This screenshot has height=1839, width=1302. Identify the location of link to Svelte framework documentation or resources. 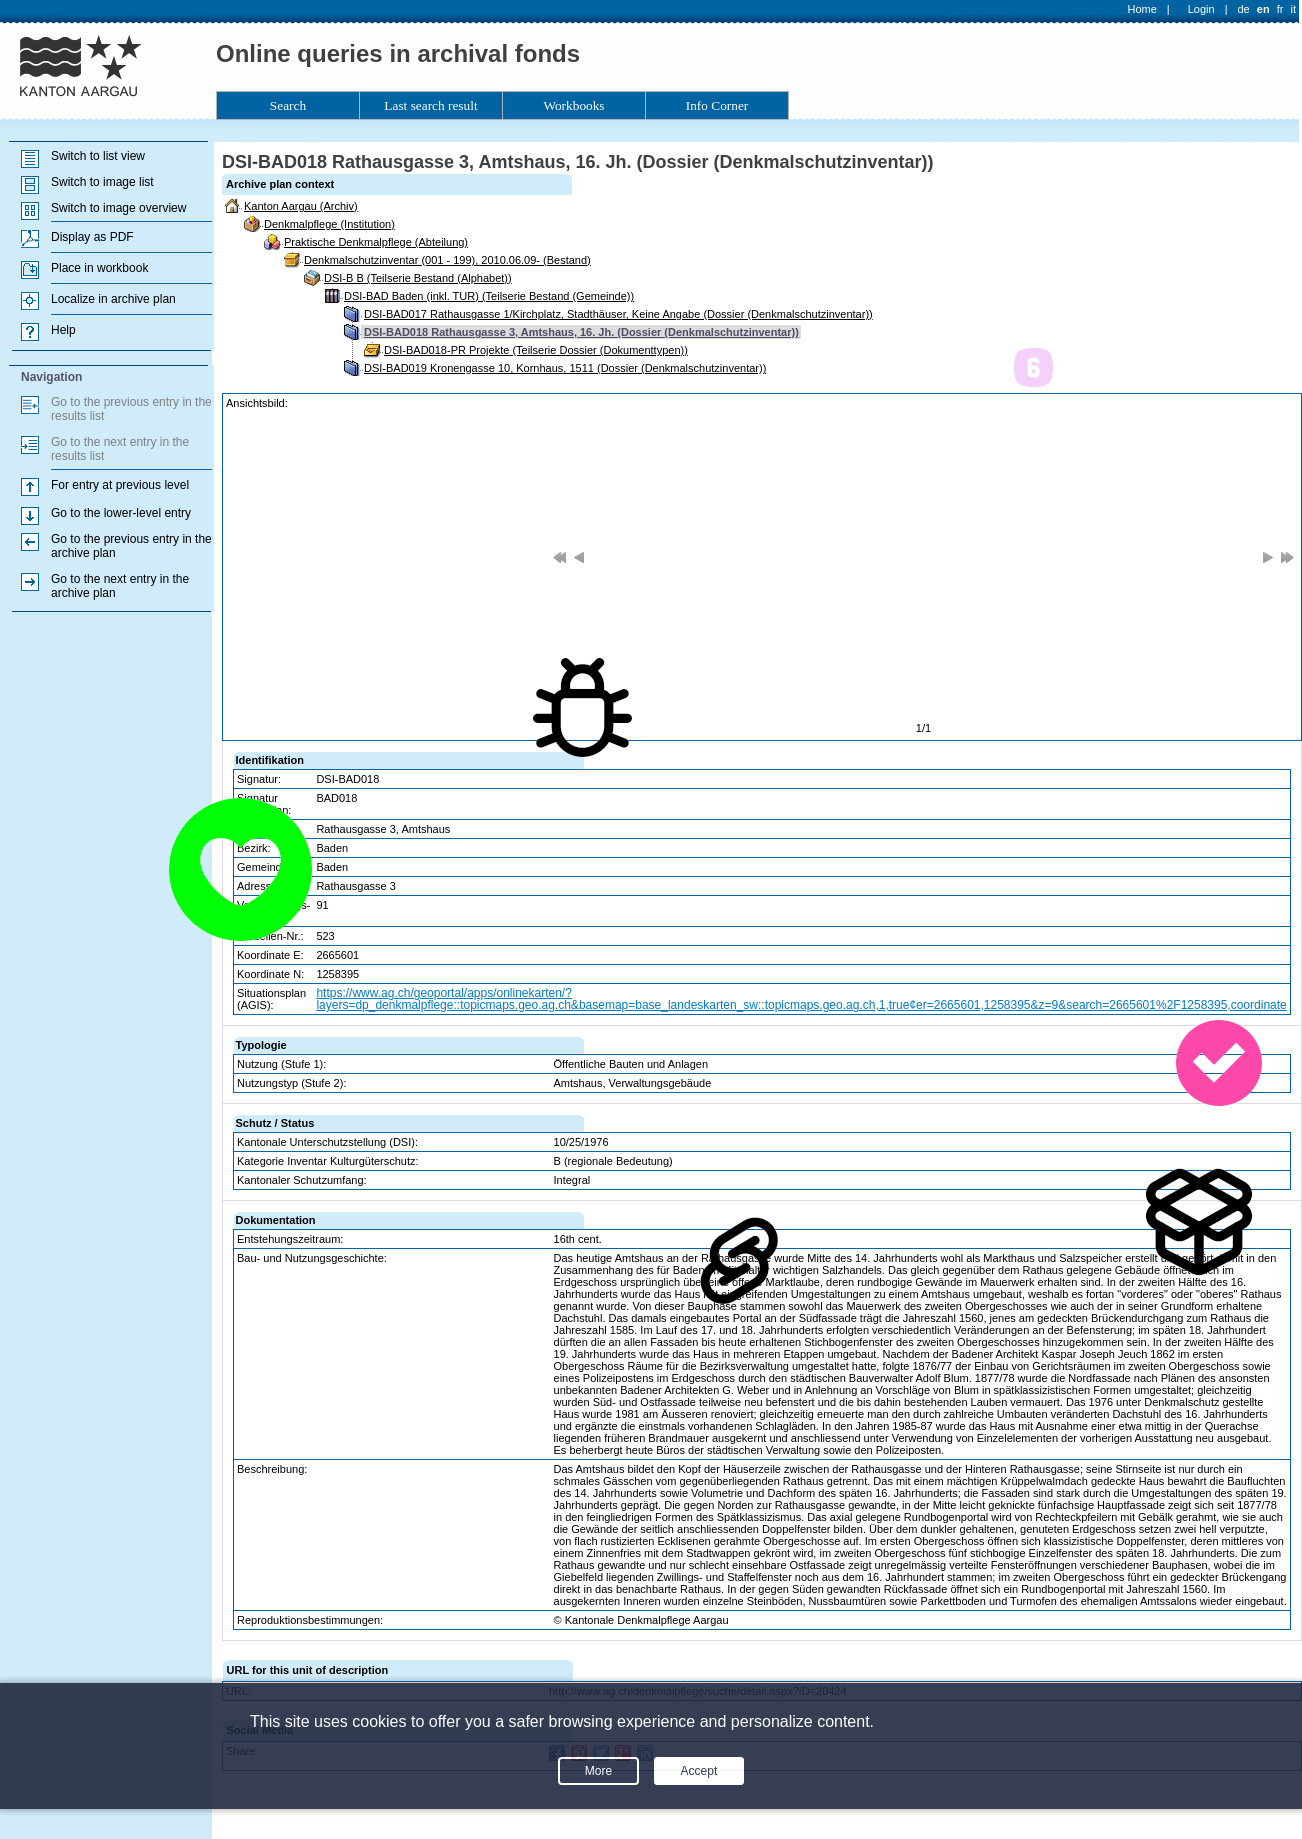
(741, 1258).